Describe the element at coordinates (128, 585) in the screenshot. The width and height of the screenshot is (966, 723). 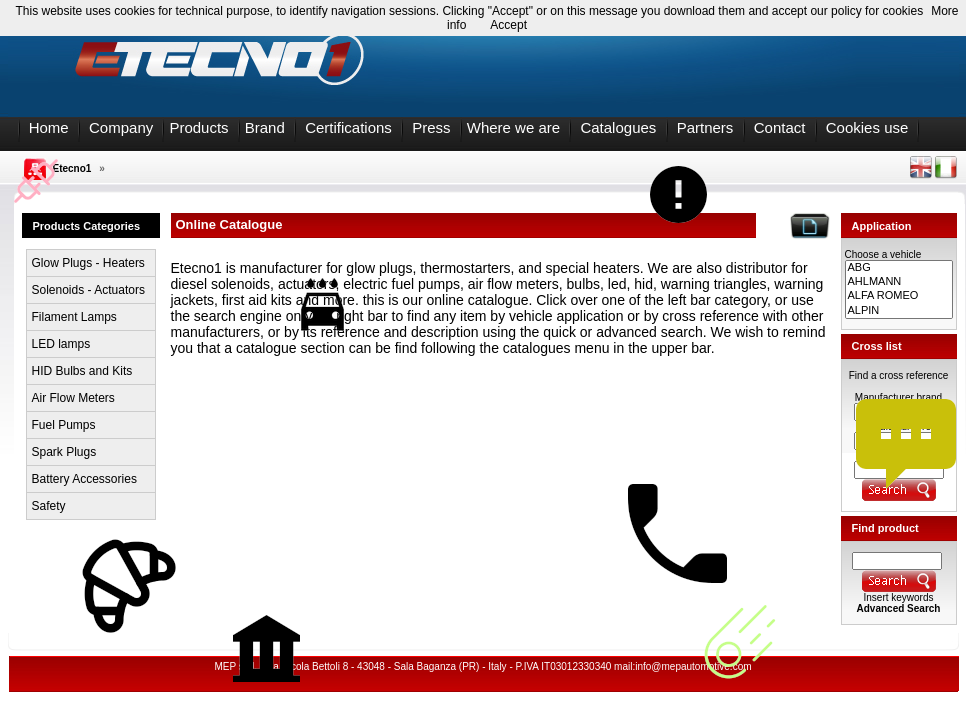
I see `browse bakery or pastry options` at that location.